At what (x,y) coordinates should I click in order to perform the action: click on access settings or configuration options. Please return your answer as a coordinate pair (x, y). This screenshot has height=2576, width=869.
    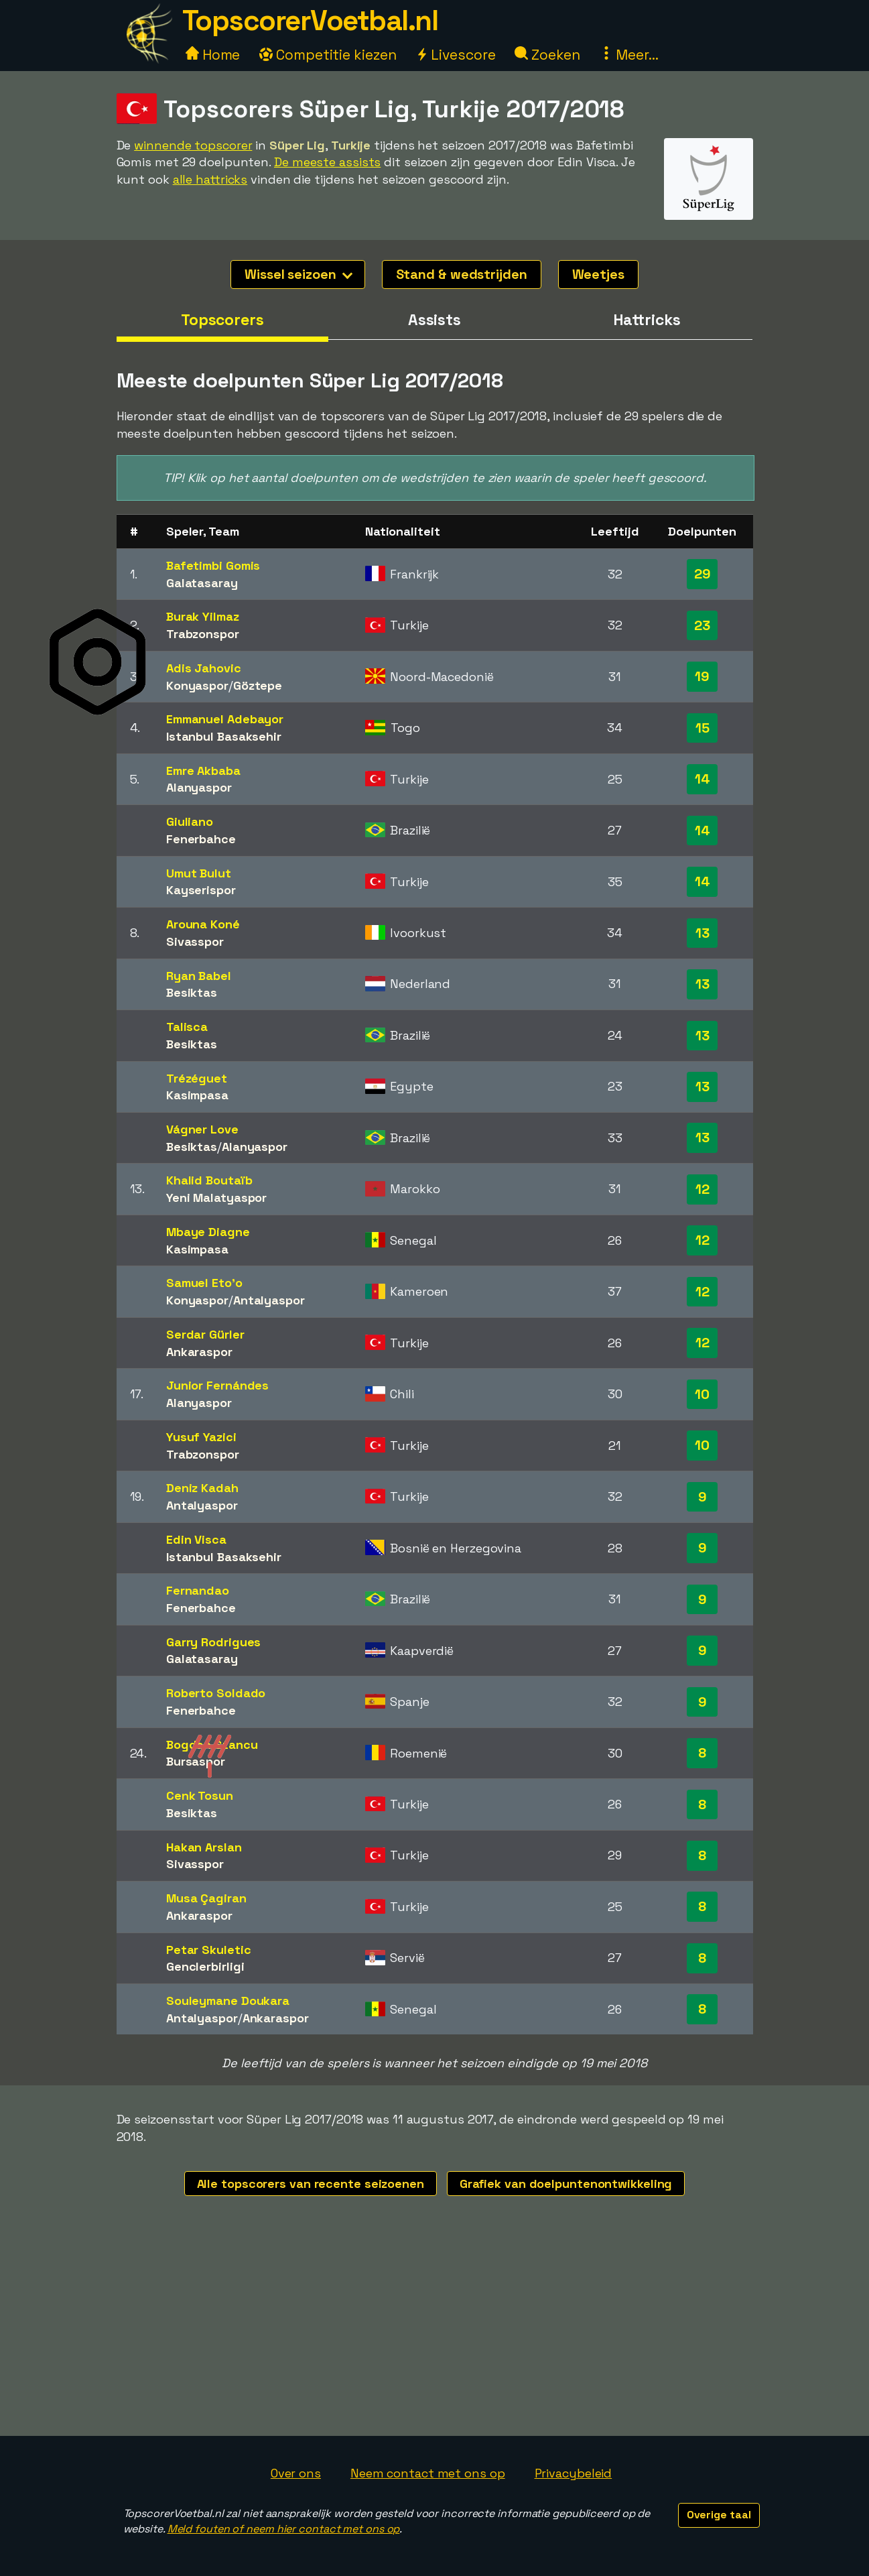
    Looking at the image, I should click on (97, 662).